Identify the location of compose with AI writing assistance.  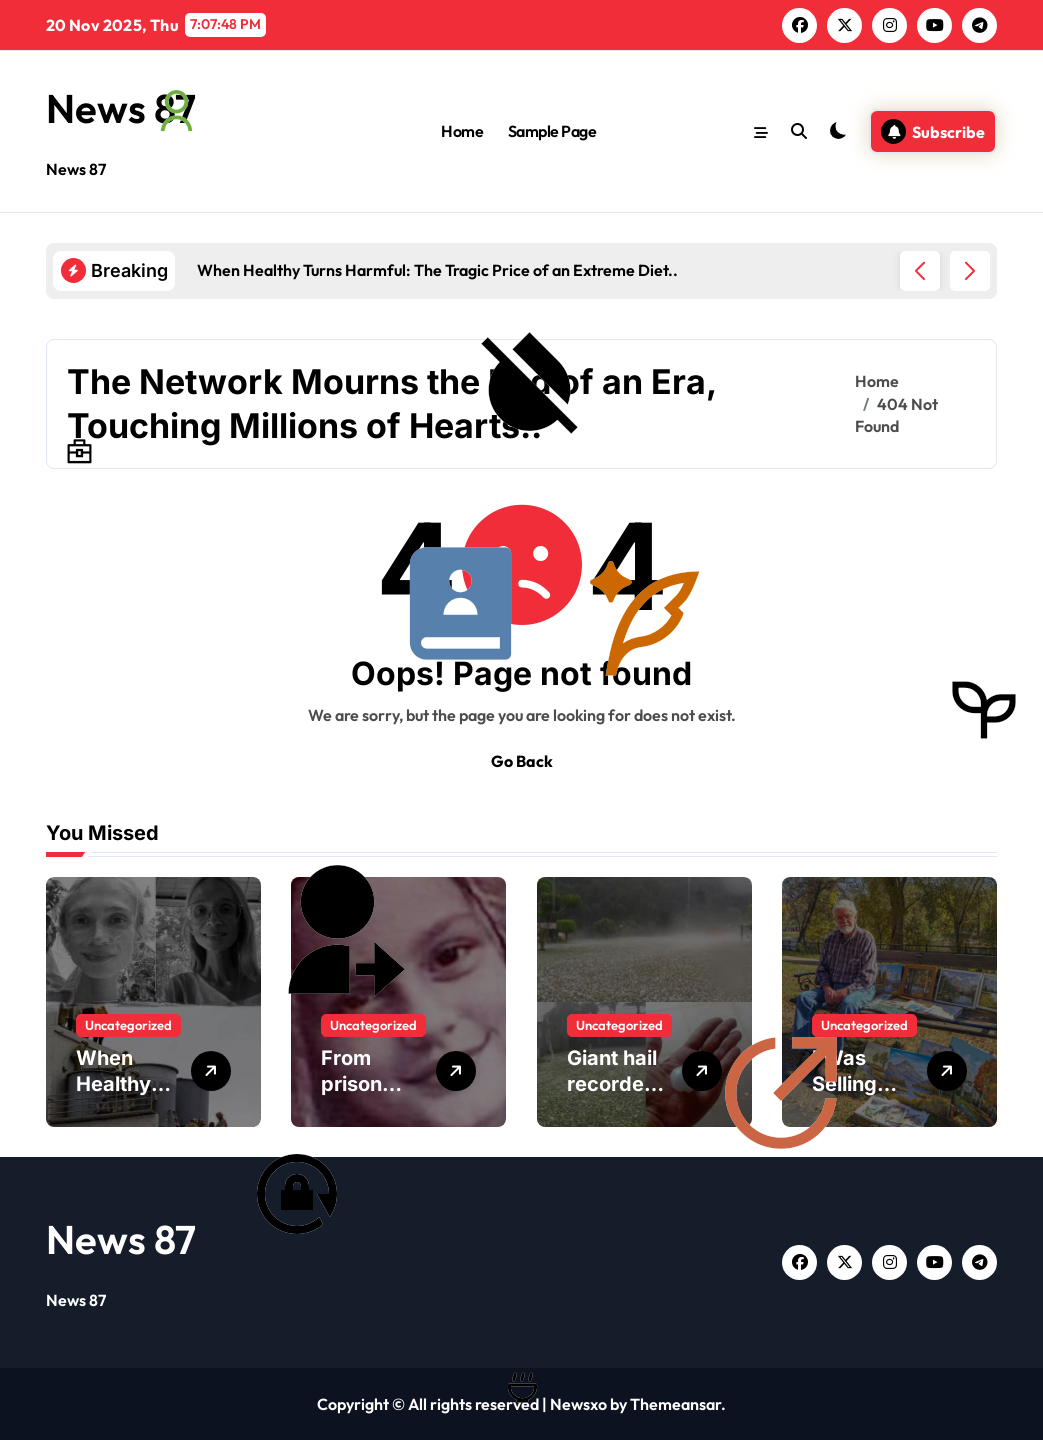
(652, 623).